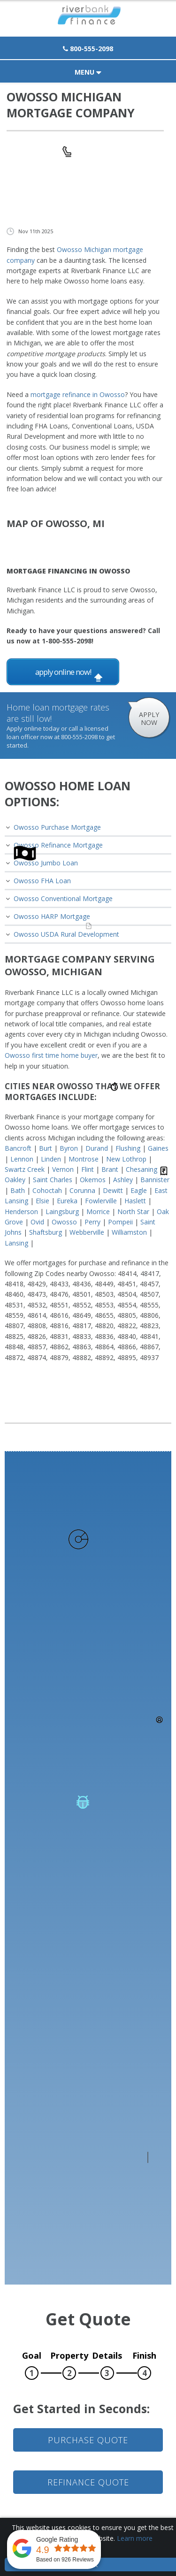 This screenshot has height=2576, width=176. What do you see at coordinates (98, 678) in the screenshot?
I see `upload file or content` at bounding box center [98, 678].